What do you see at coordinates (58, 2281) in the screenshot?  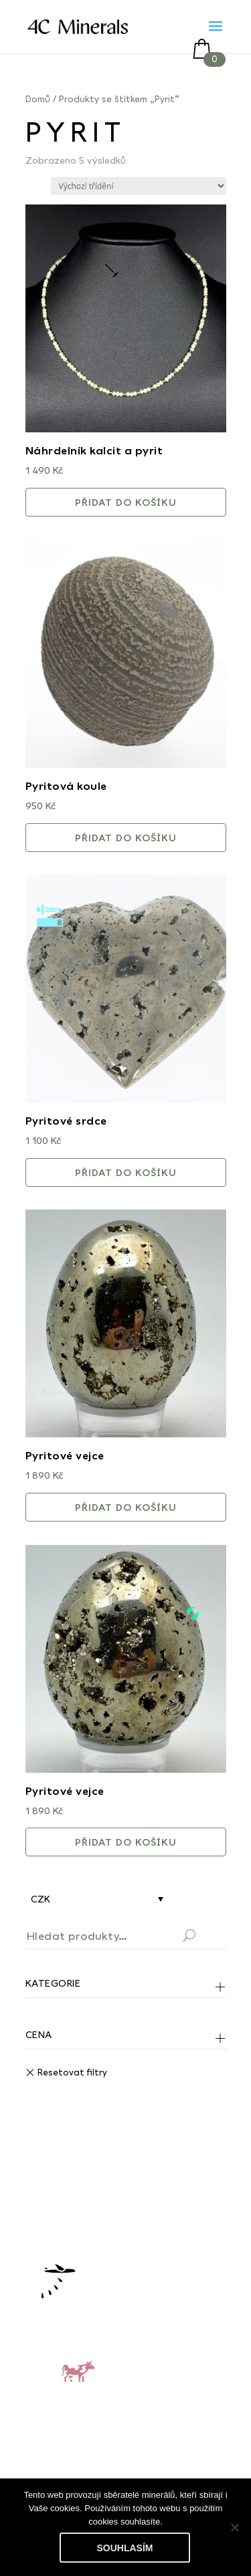 I see `activate area-of-effect attack ability` at bounding box center [58, 2281].